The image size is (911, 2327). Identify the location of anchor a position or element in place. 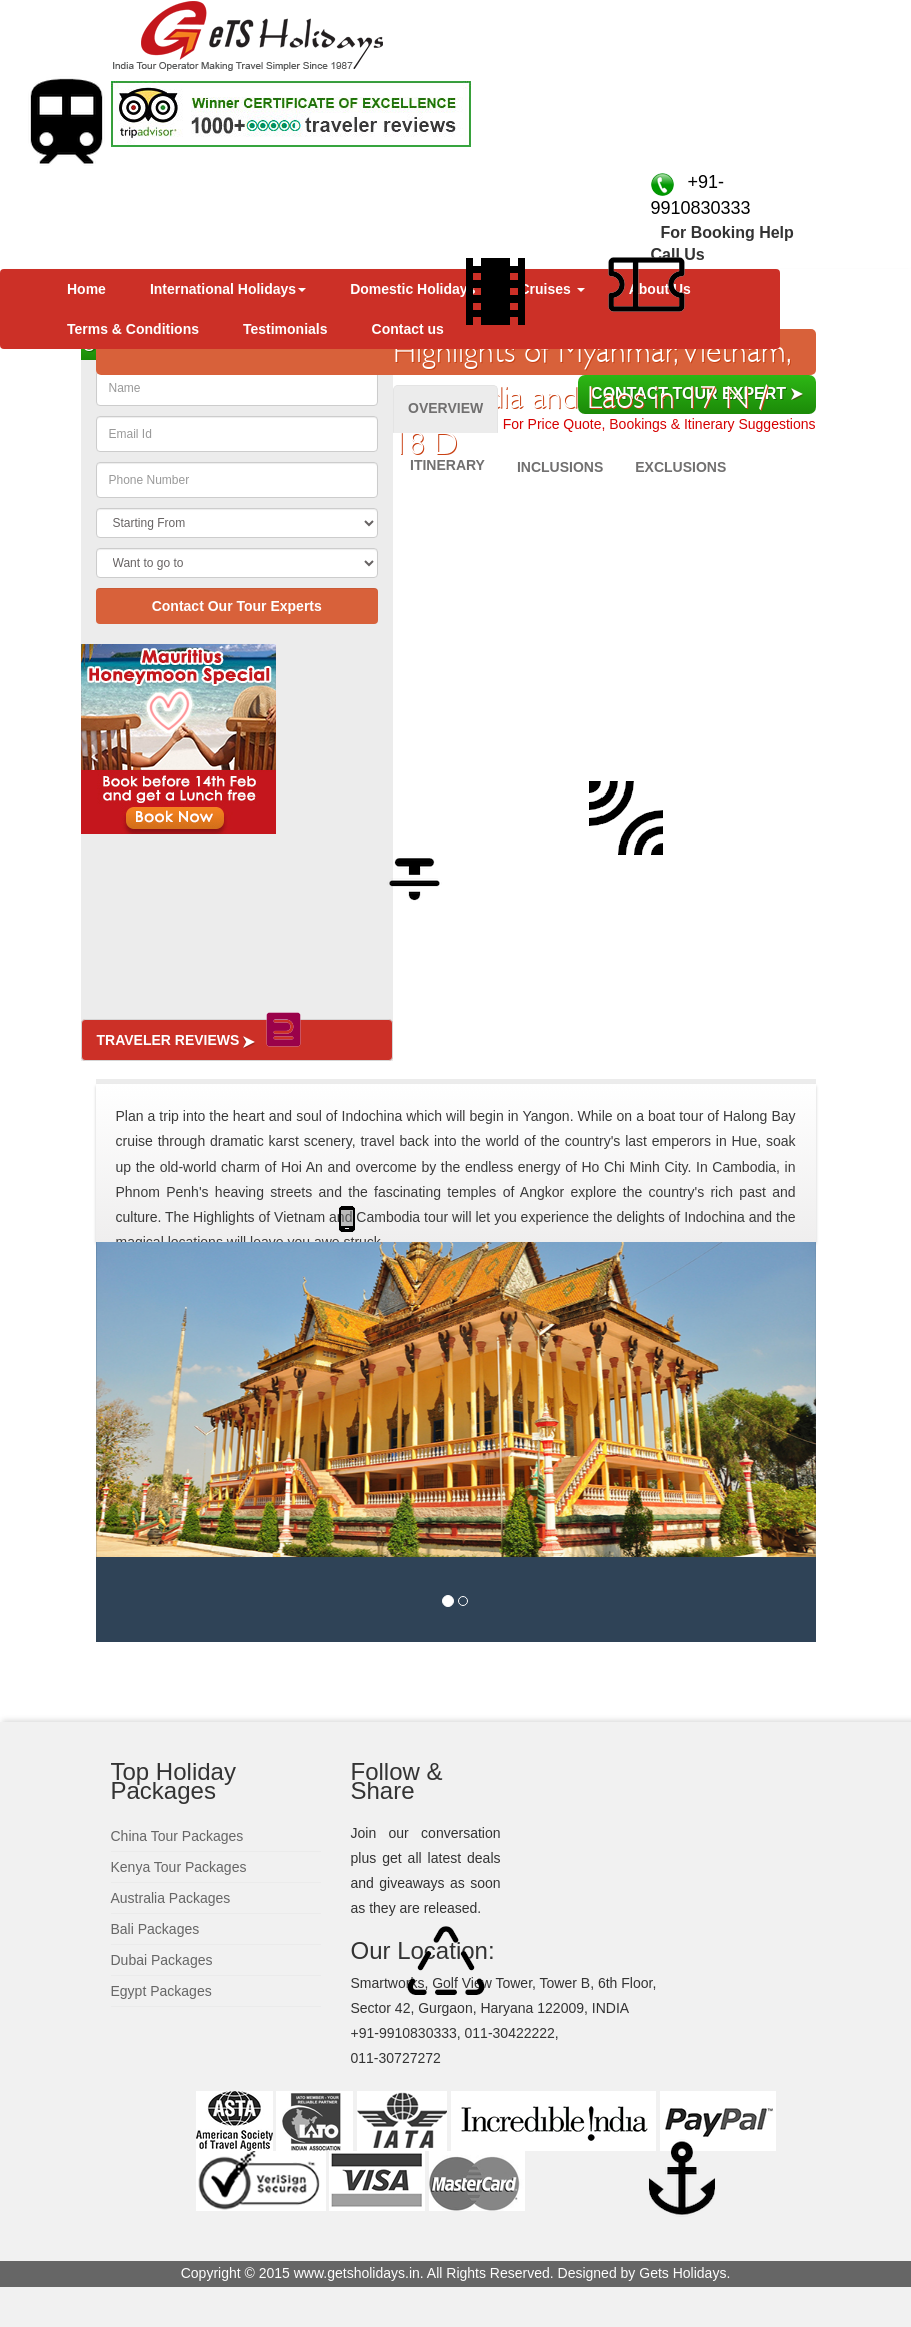
(682, 2178).